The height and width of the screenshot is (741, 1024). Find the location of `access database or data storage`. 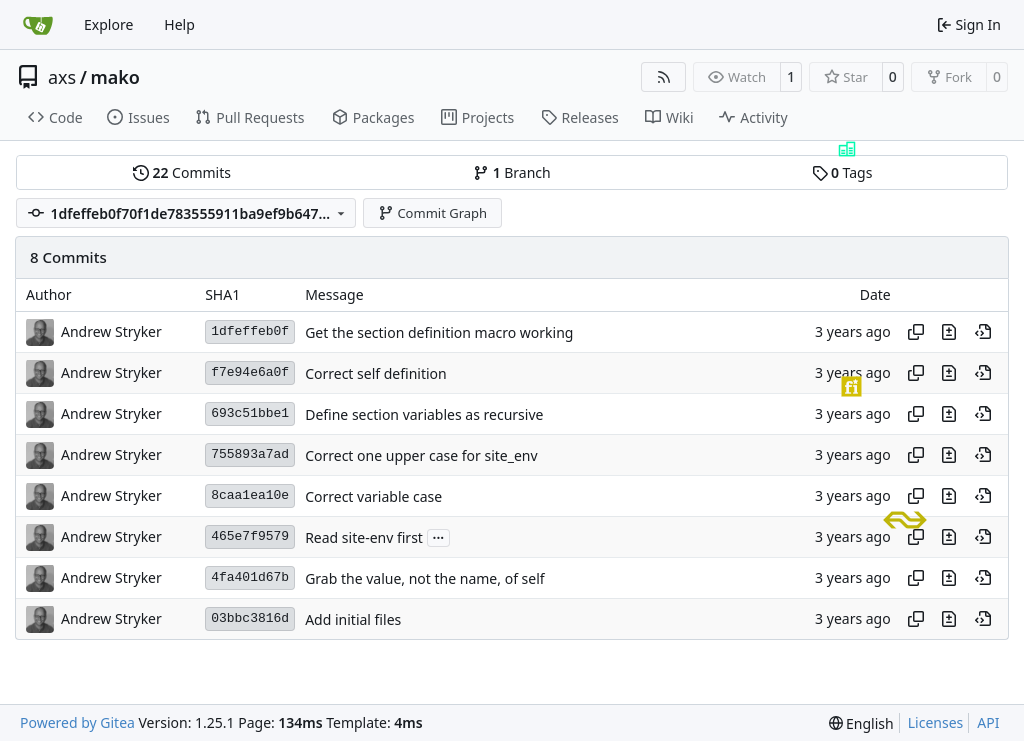

access database or data storage is located at coordinates (847, 149).